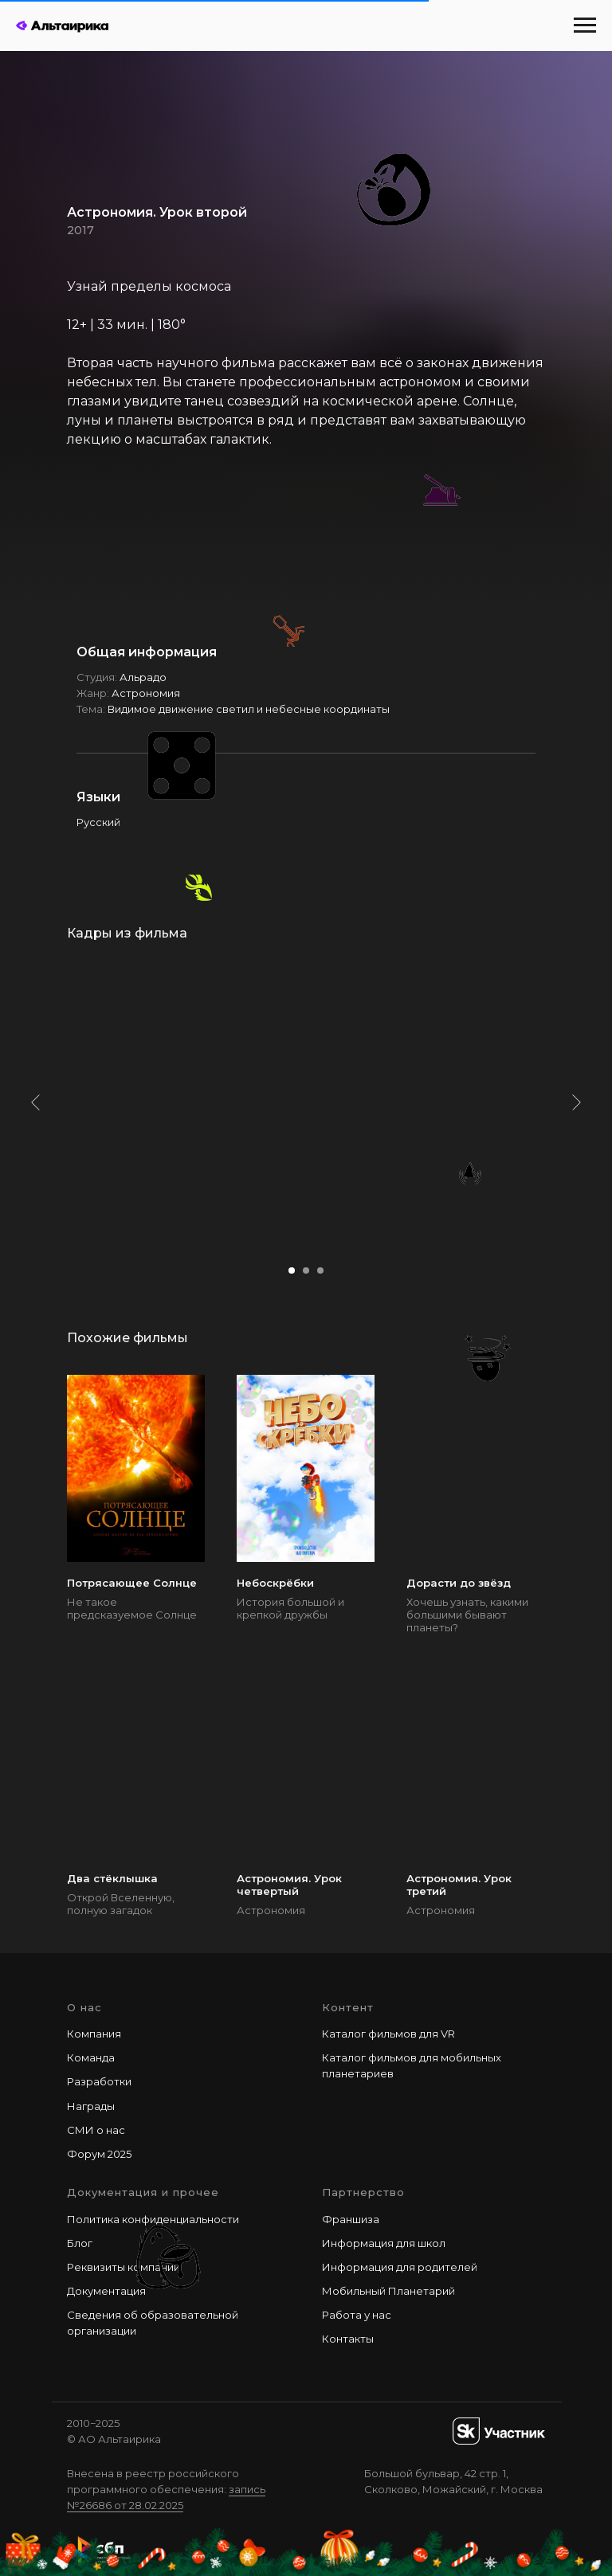  I want to click on indicates virus or malware detected, so click(288, 631).